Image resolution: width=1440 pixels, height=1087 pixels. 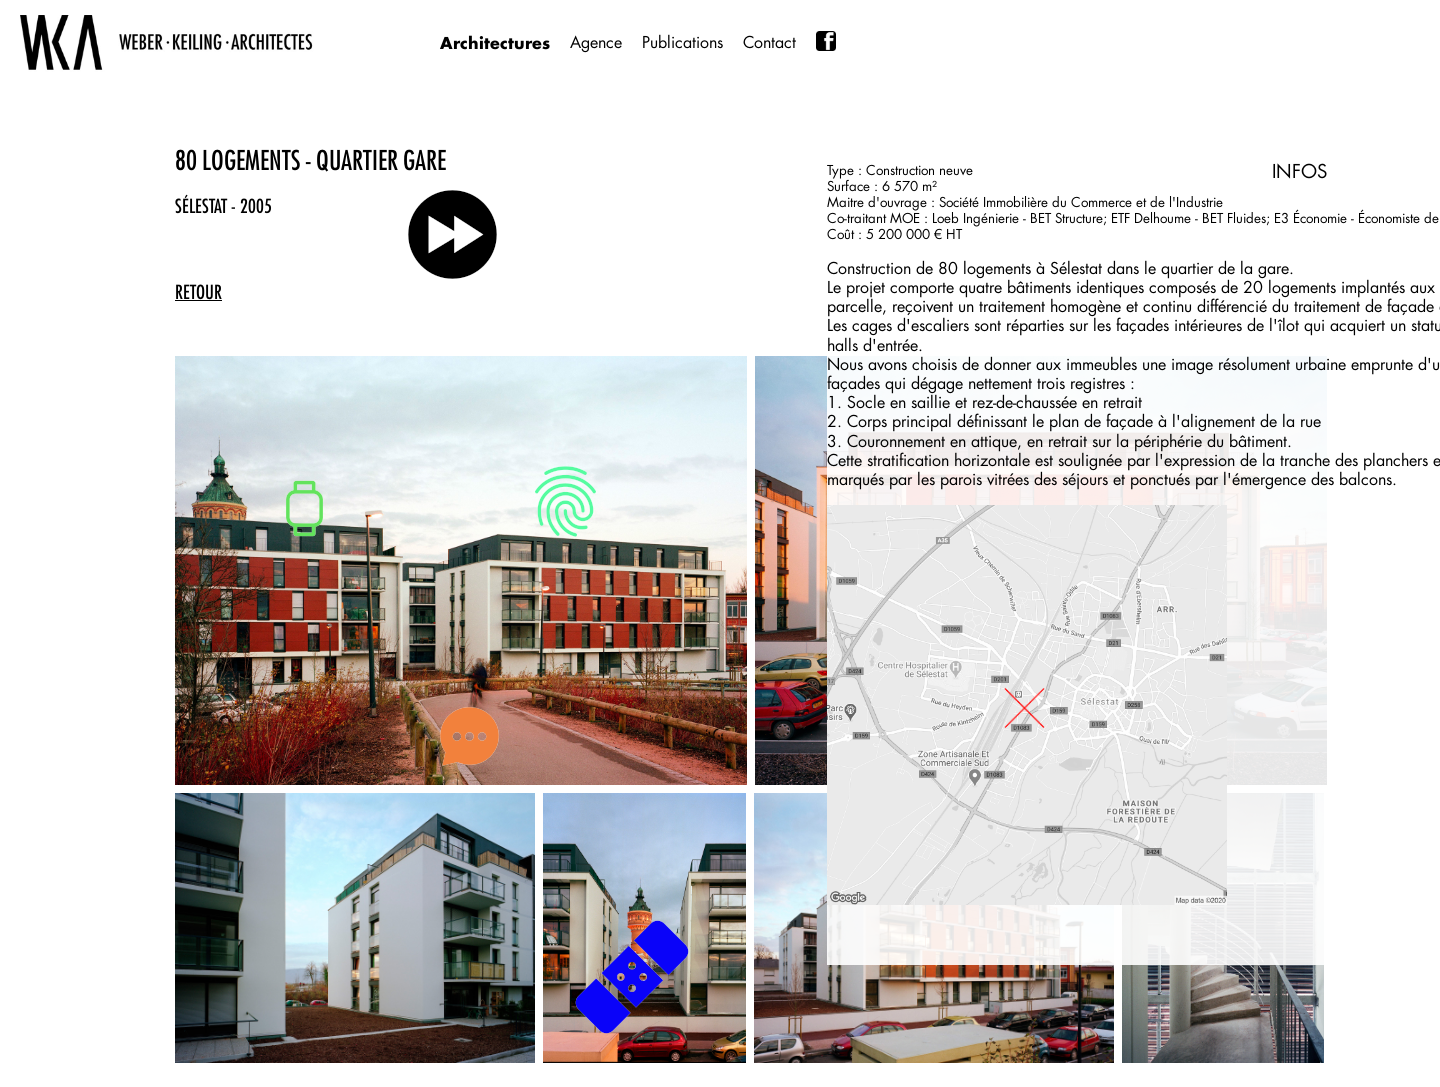 I want to click on access smartwatch settings or connectivity, so click(x=304, y=508).